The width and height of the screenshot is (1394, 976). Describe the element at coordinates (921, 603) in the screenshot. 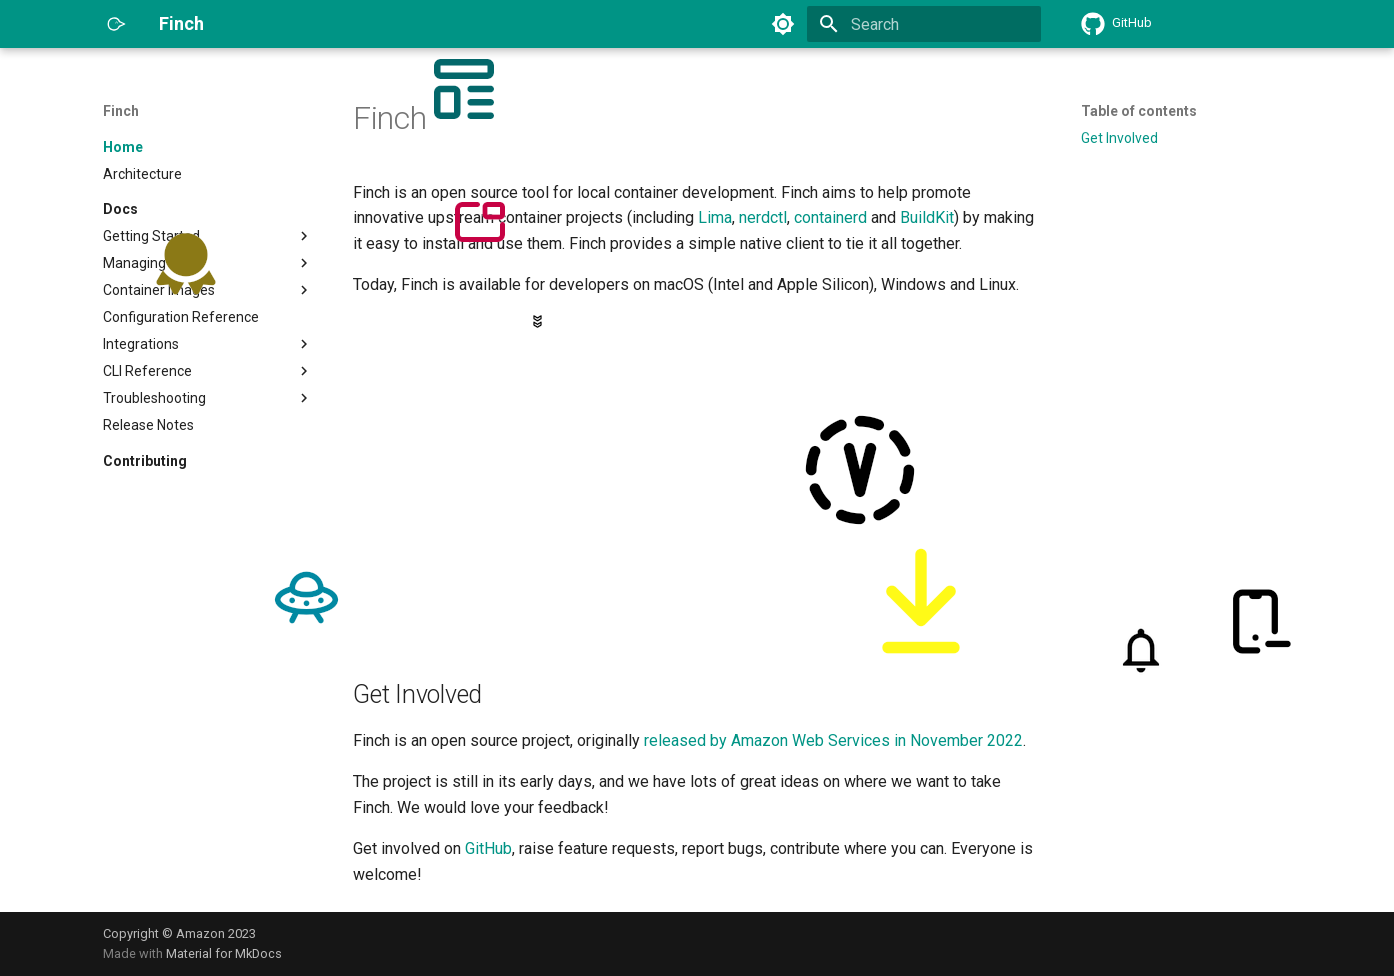

I see `move item to bottom of list` at that location.